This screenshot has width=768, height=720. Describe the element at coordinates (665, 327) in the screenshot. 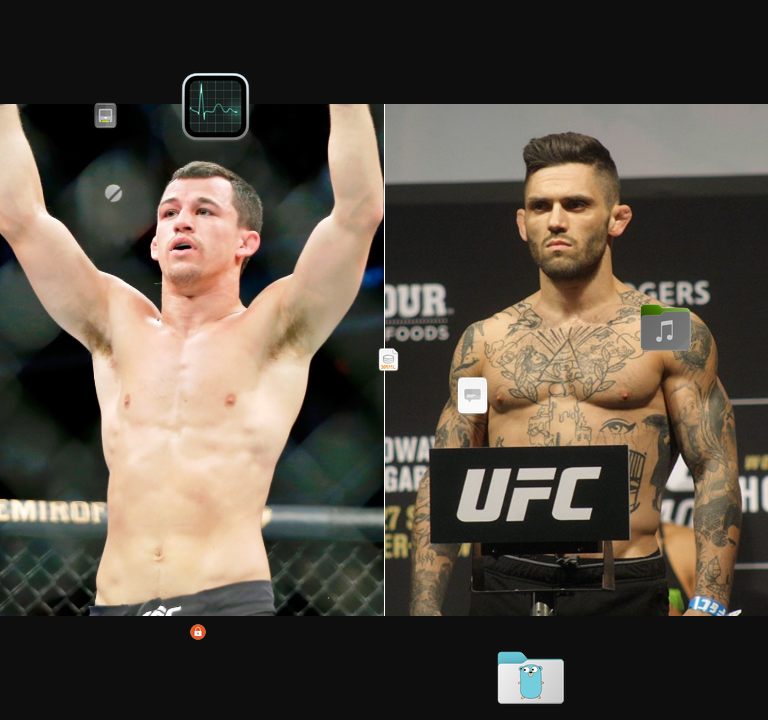

I see `open your music folder` at that location.